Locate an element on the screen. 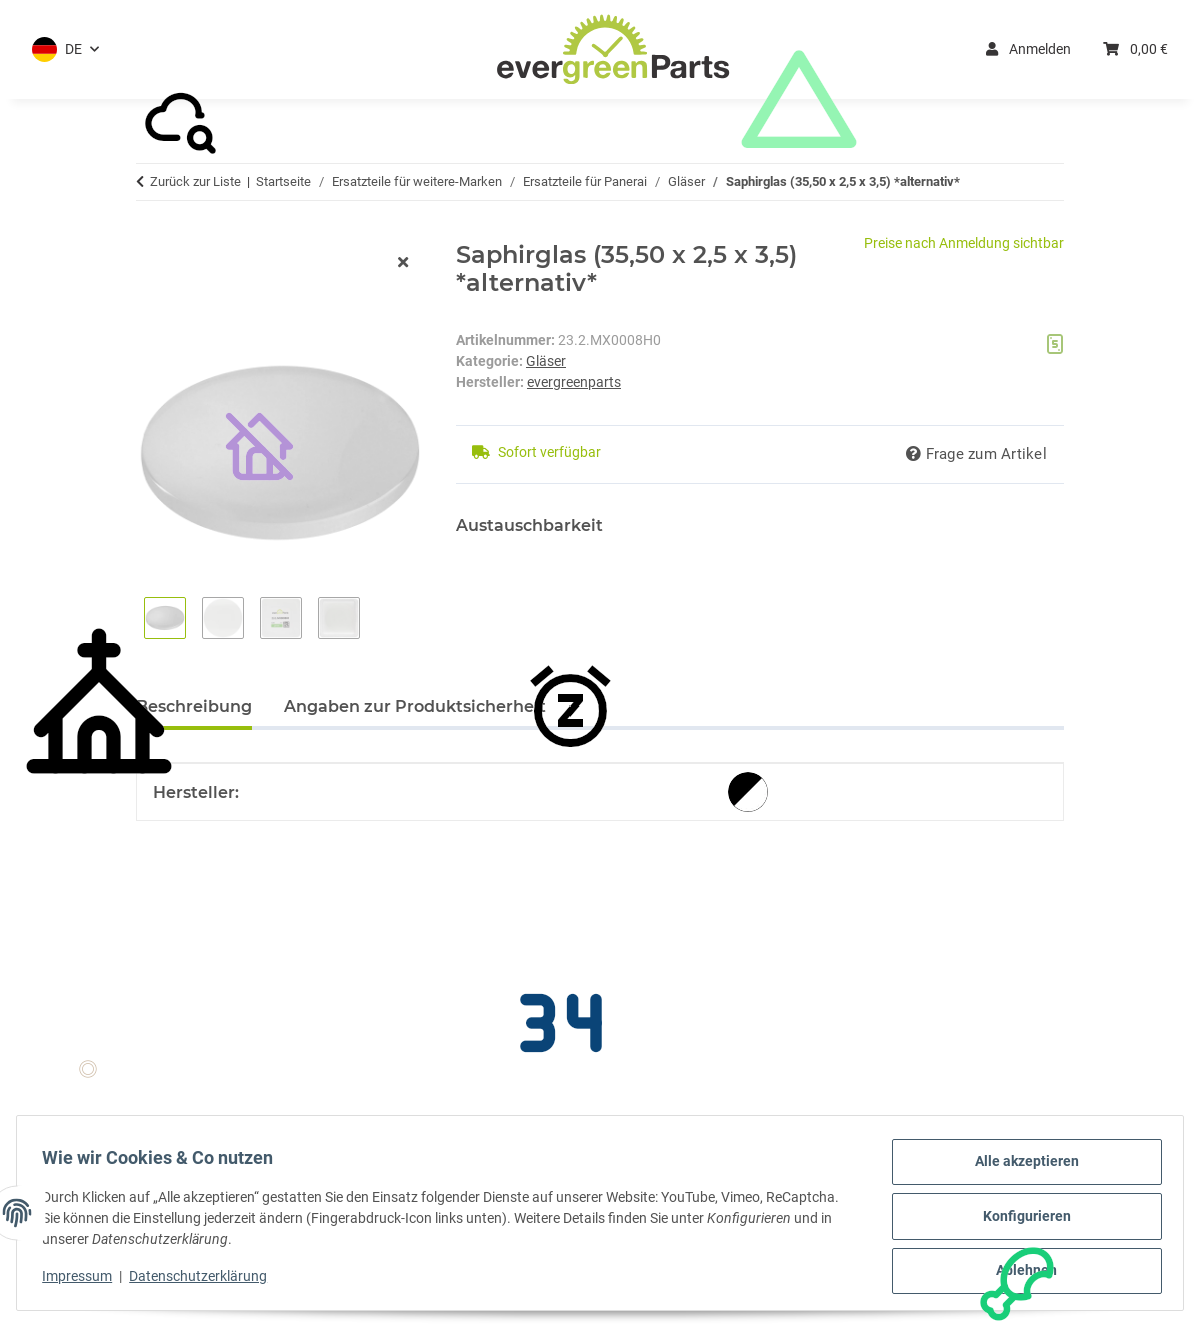 The height and width of the screenshot is (1343, 1200). home feature is currently disabled is located at coordinates (259, 446).